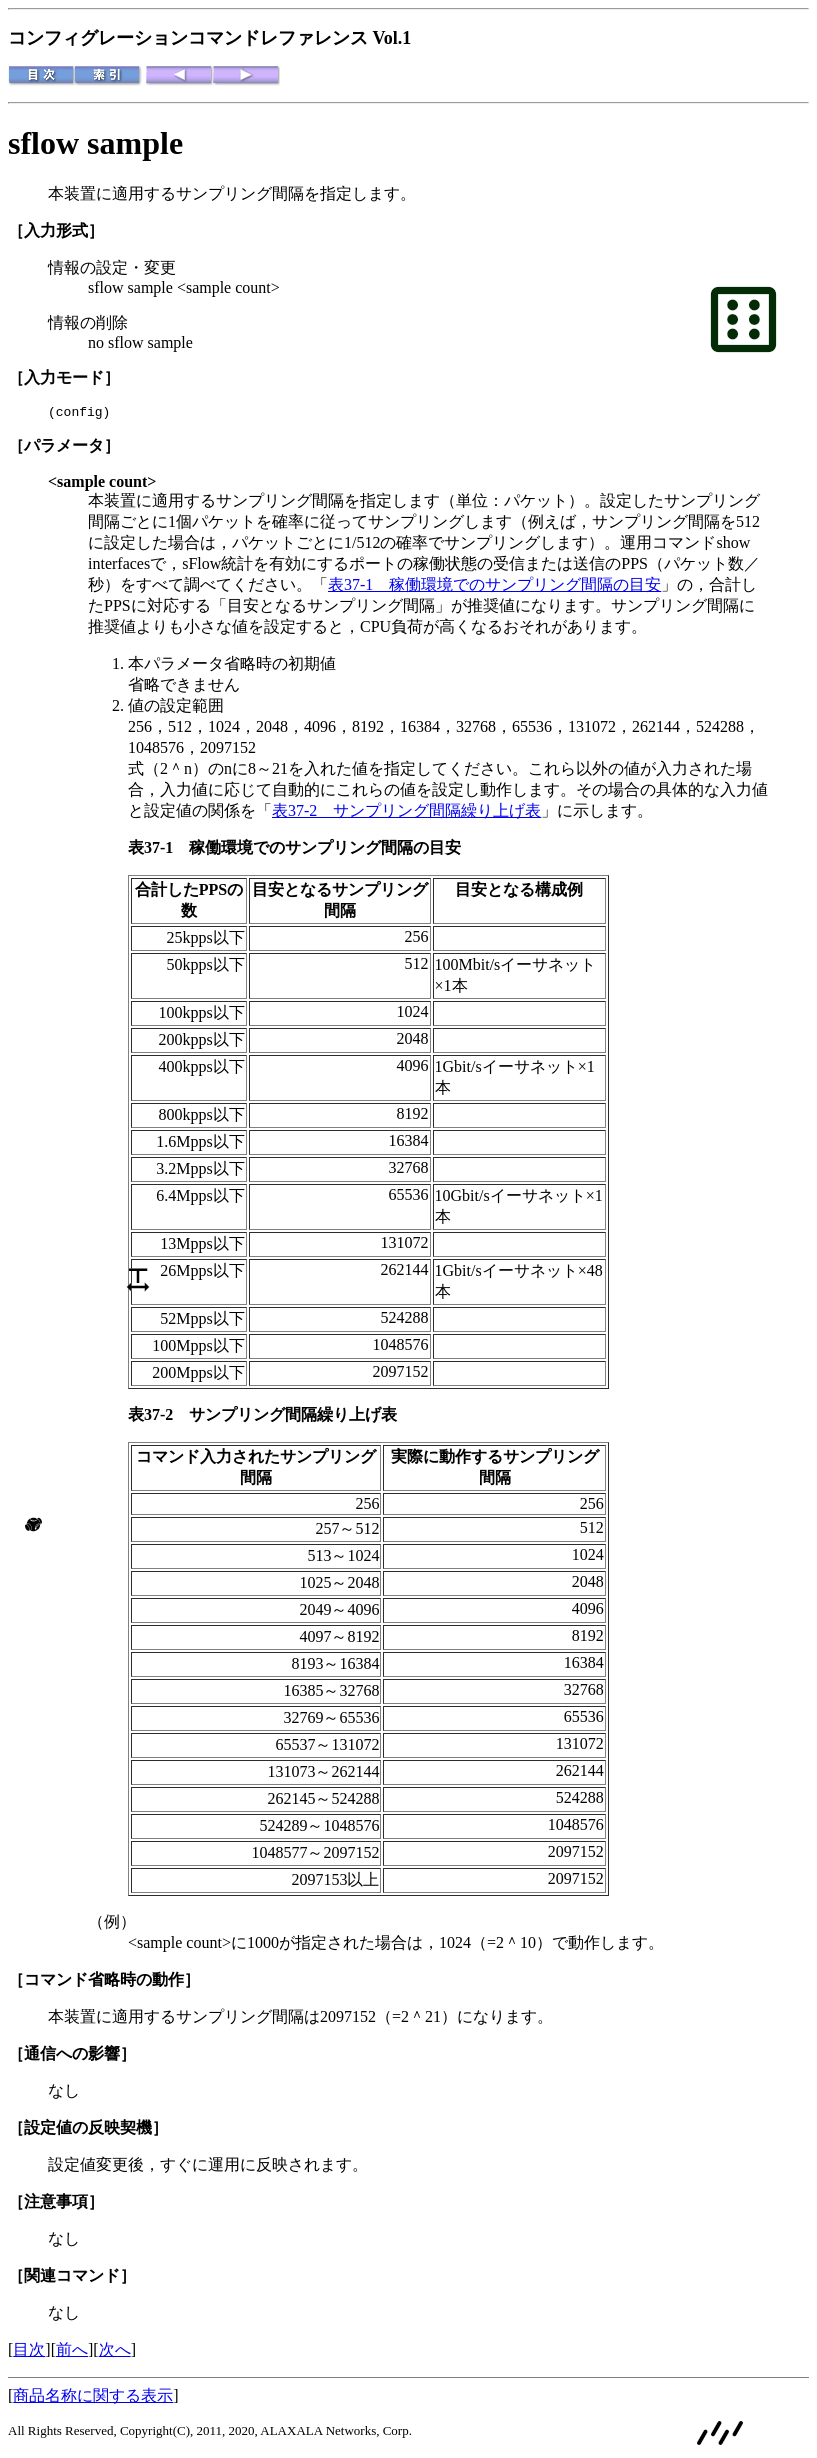 This screenshot has width=817, height=2458. What do you see at coordinates (720, 2433) in the screenshot?
I see `drizzle ORM logo` at bounding box center [720, 2433].